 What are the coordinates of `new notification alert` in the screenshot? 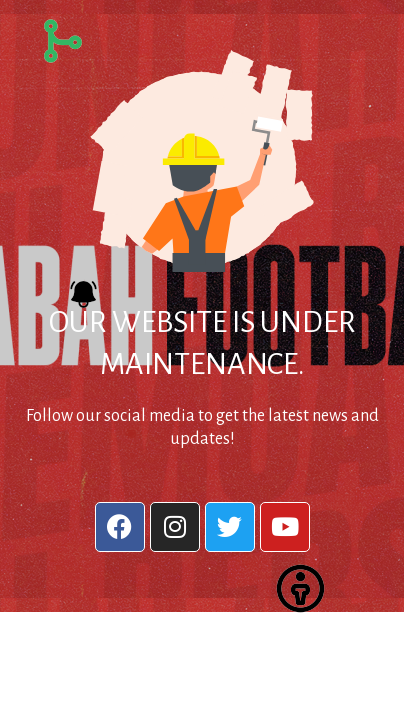 It's located at (83, 294).